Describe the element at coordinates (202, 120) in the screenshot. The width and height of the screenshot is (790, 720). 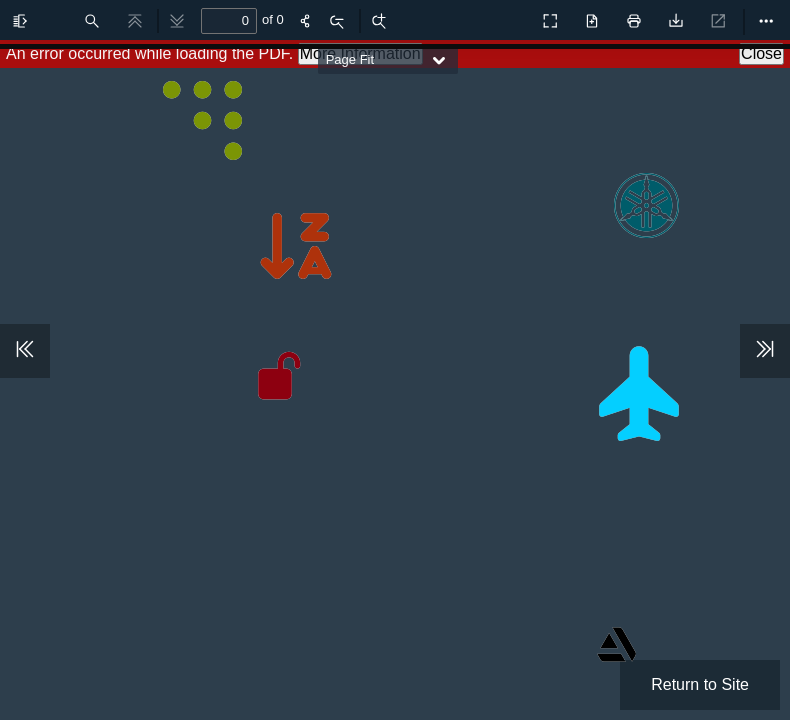
I see `coderwall logo` at that location.